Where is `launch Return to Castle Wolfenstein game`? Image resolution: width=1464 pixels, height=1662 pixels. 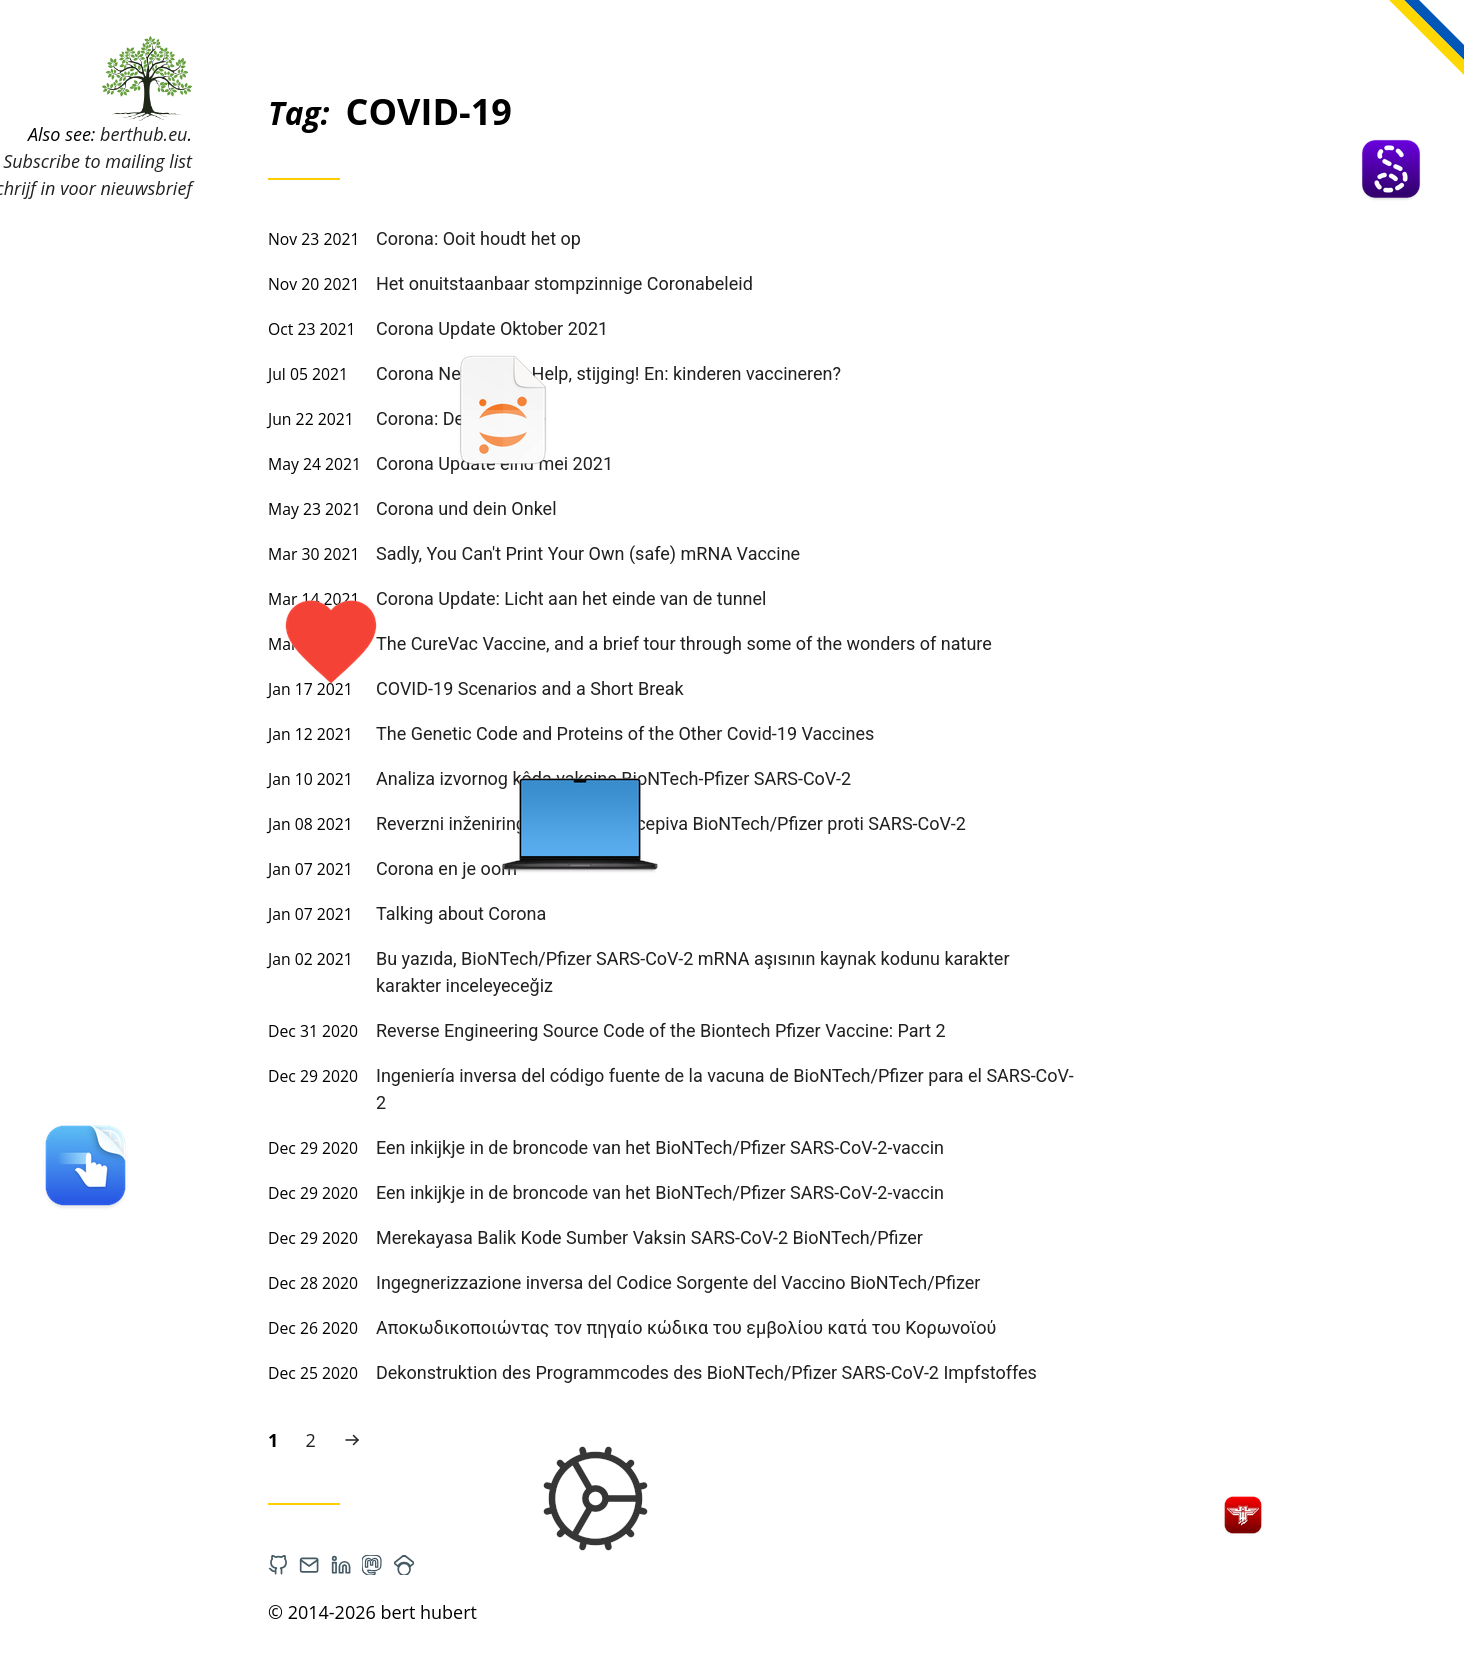 launch Return to Castle Wolfenstein game is located at coordinates (1243, 1515).